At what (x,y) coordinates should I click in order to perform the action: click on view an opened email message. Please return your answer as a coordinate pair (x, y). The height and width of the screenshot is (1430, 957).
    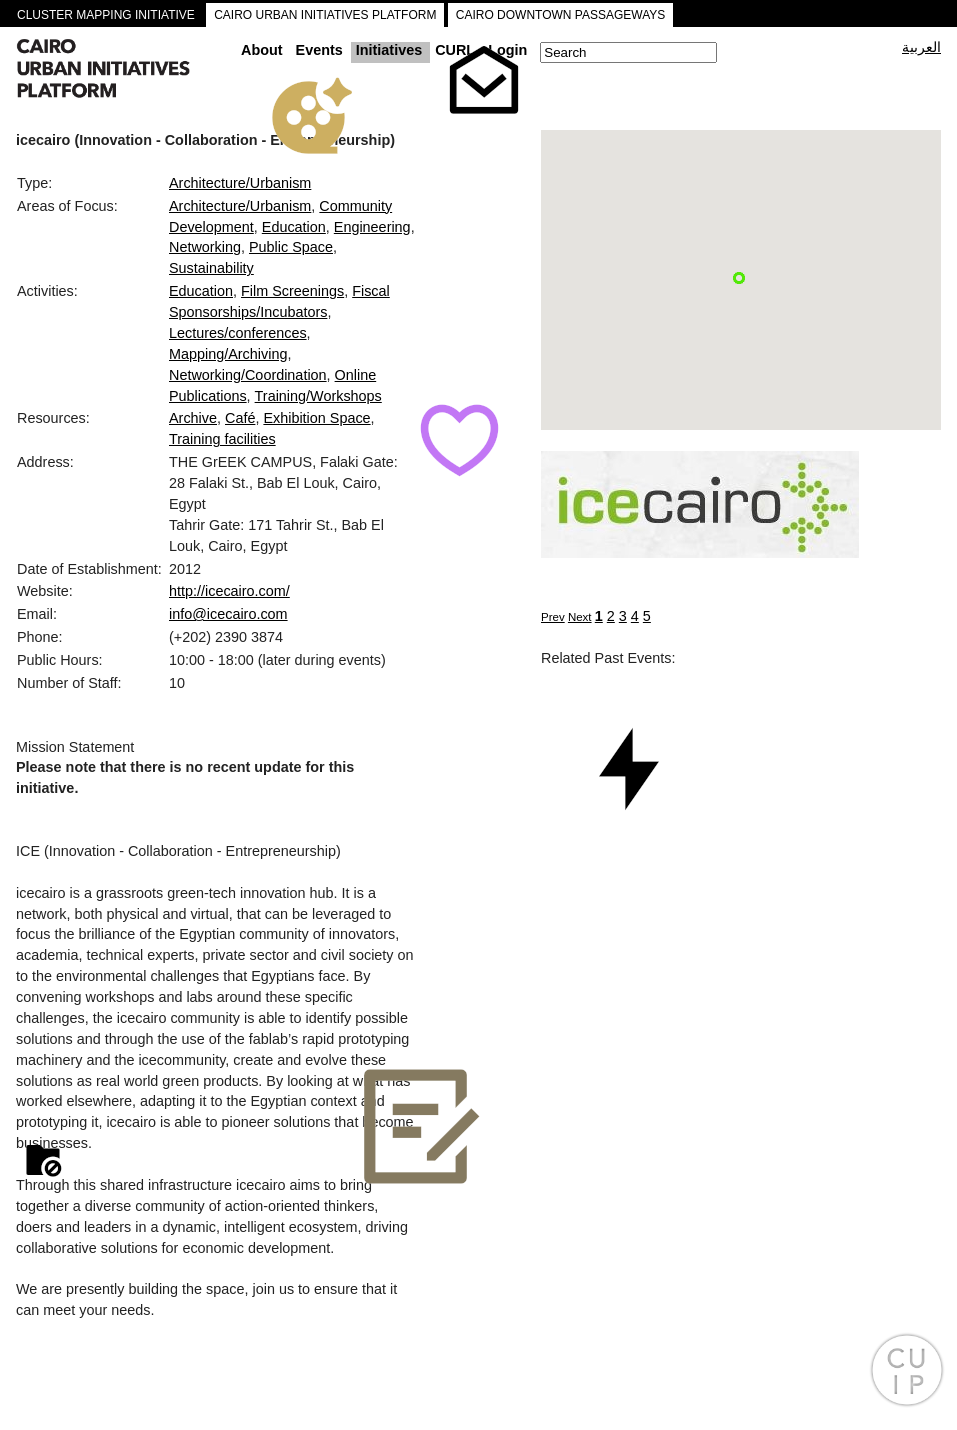
    Looking at the image, I should click on (484, 83).